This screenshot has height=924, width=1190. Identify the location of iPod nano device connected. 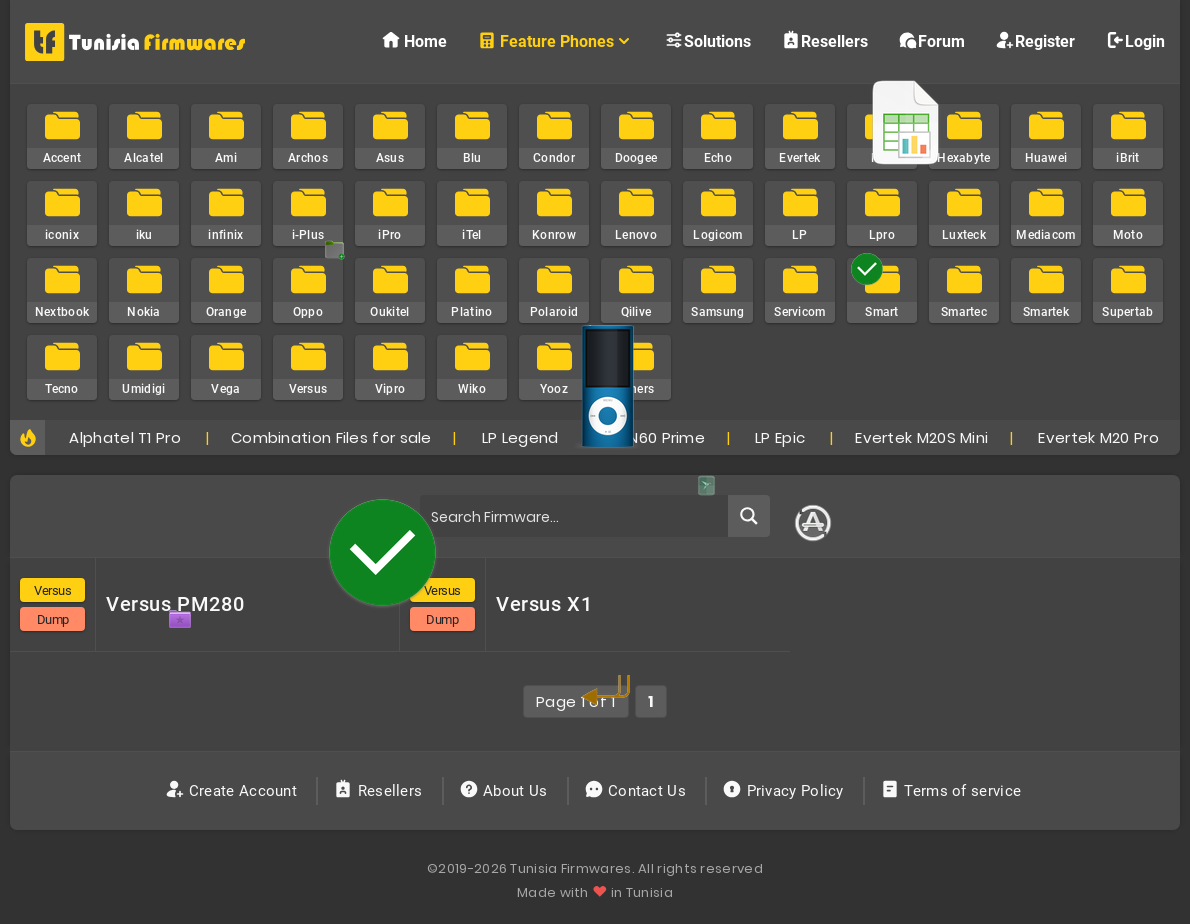
(607, 388).